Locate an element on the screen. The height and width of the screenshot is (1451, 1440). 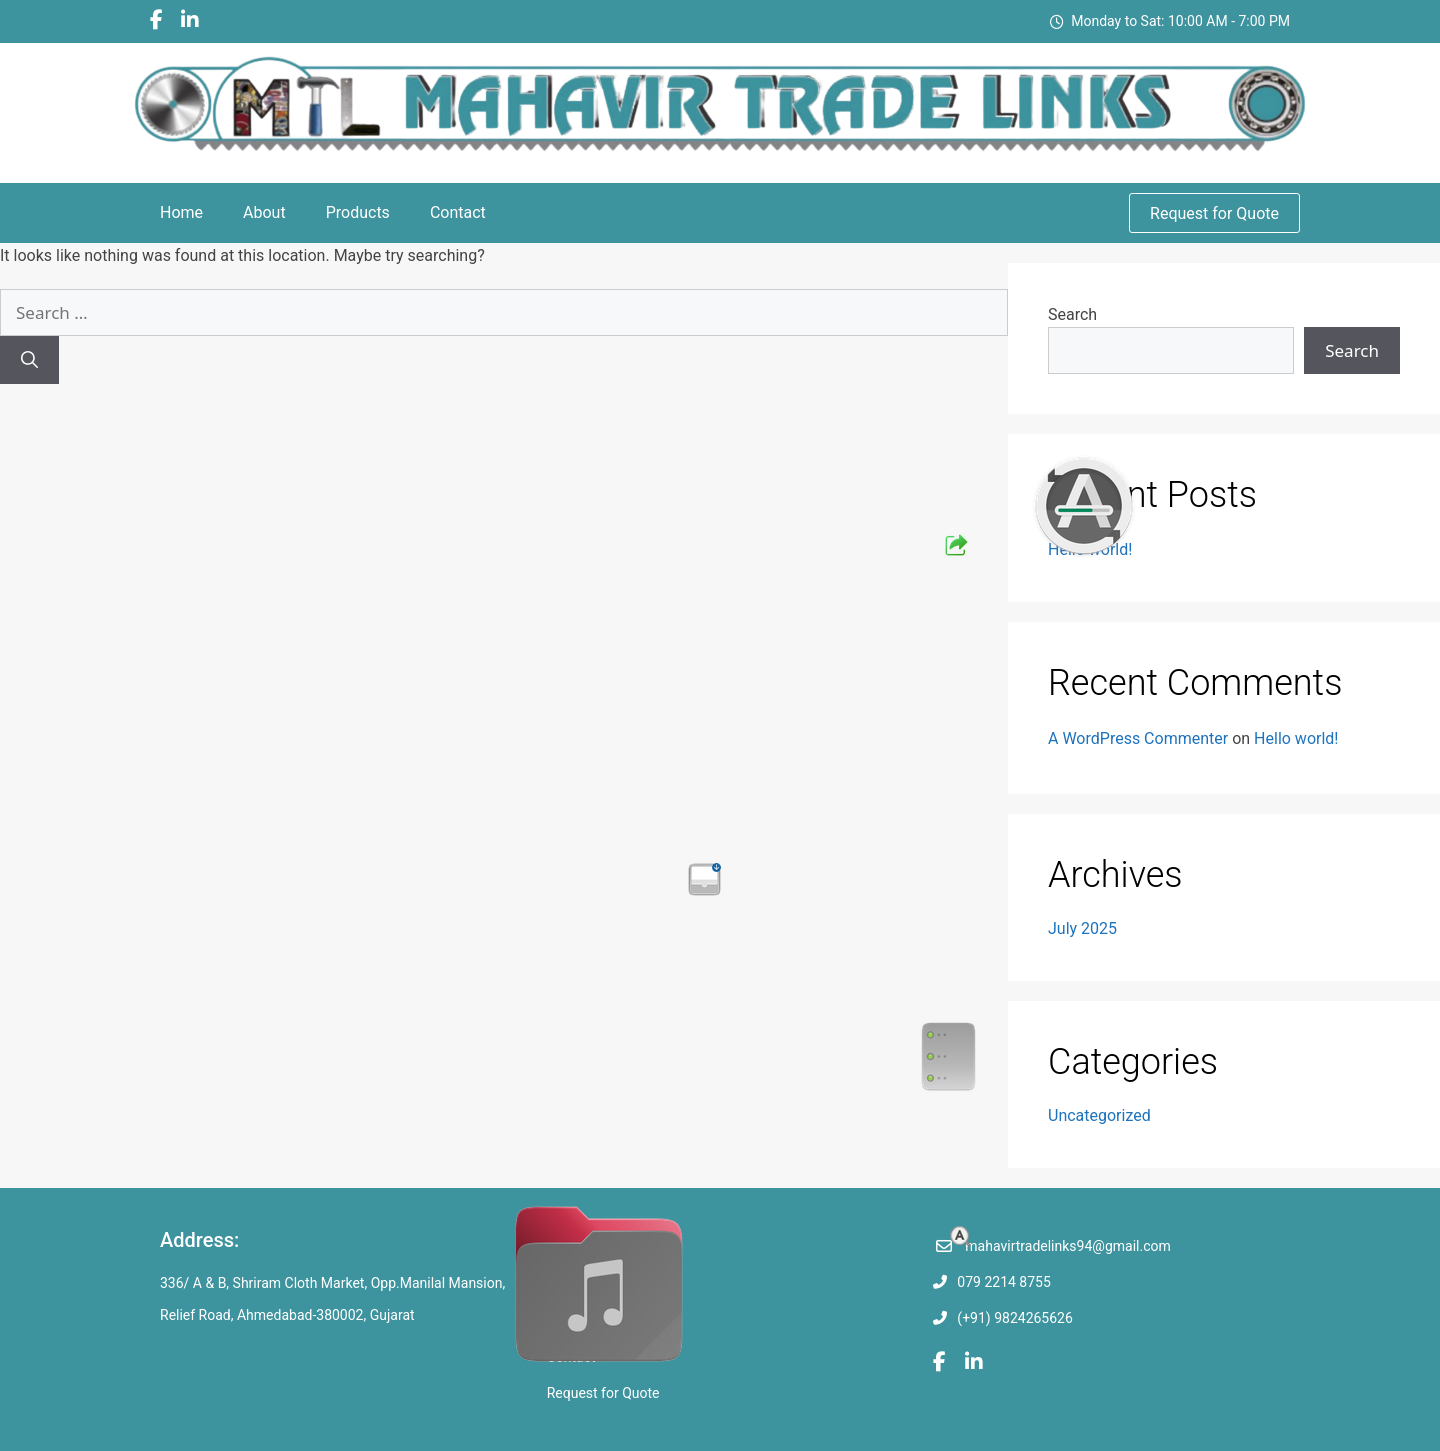
access network server settings is located at coordinates (948, 1056).